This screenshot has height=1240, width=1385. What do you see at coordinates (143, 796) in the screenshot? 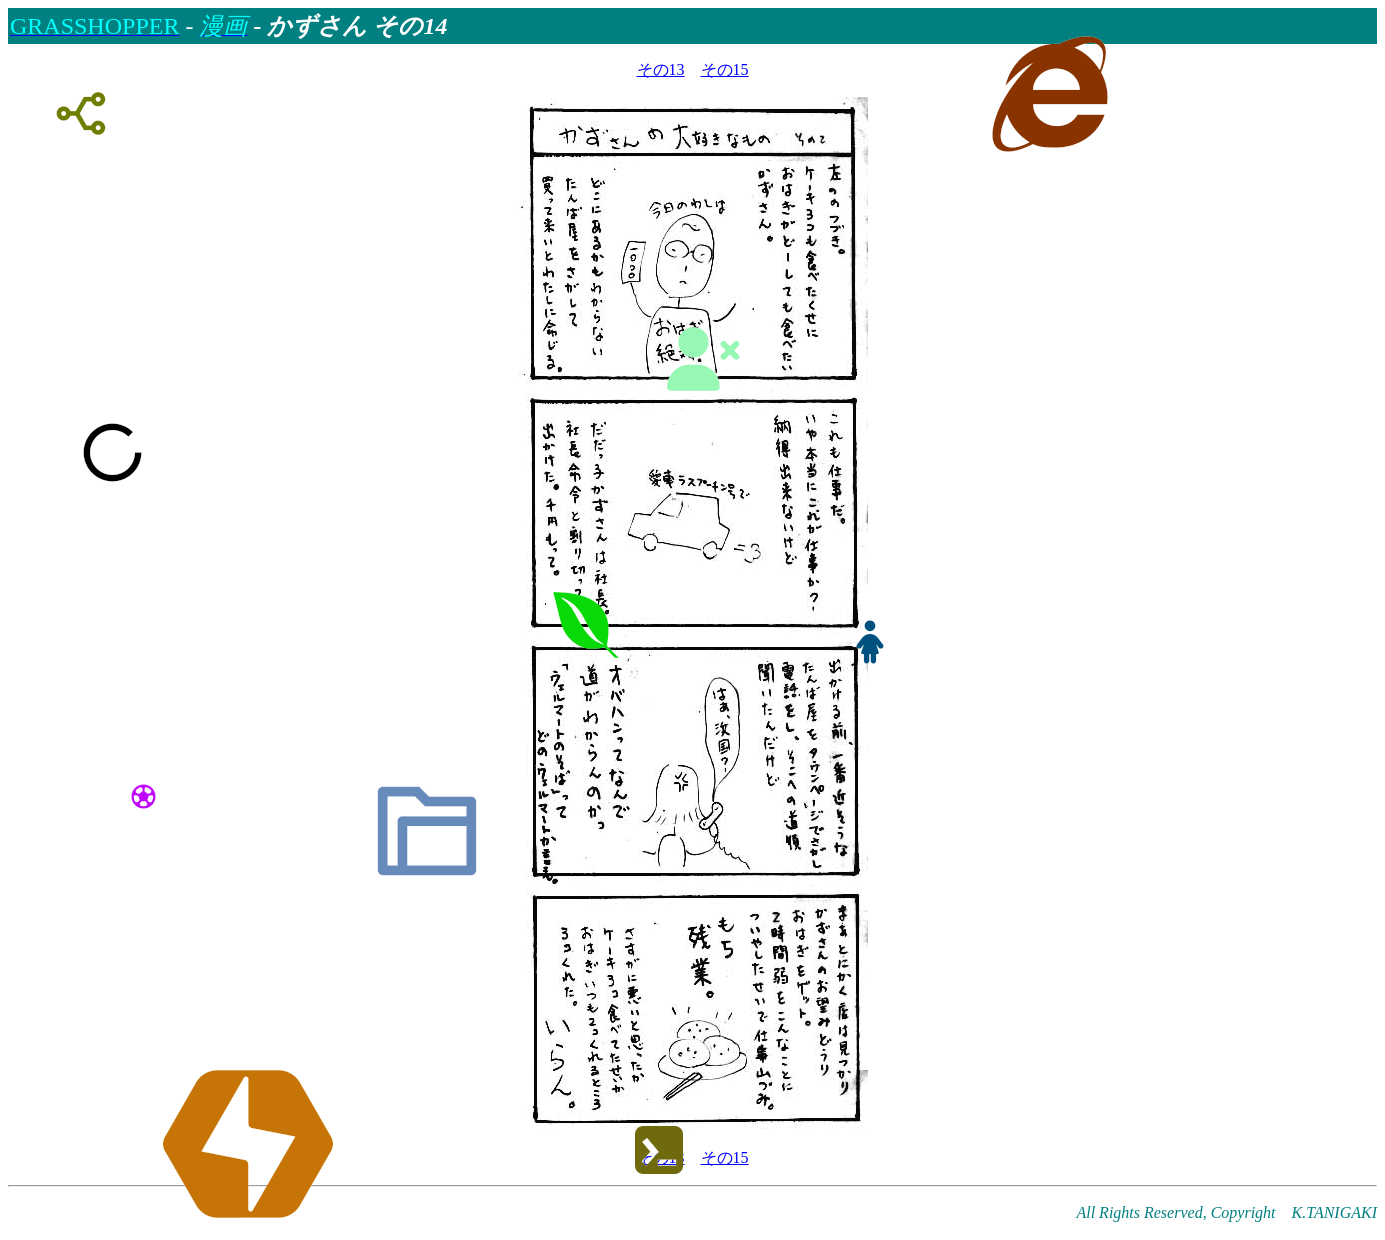
I see `access football or soccer content` at bounding box center [143, 796].